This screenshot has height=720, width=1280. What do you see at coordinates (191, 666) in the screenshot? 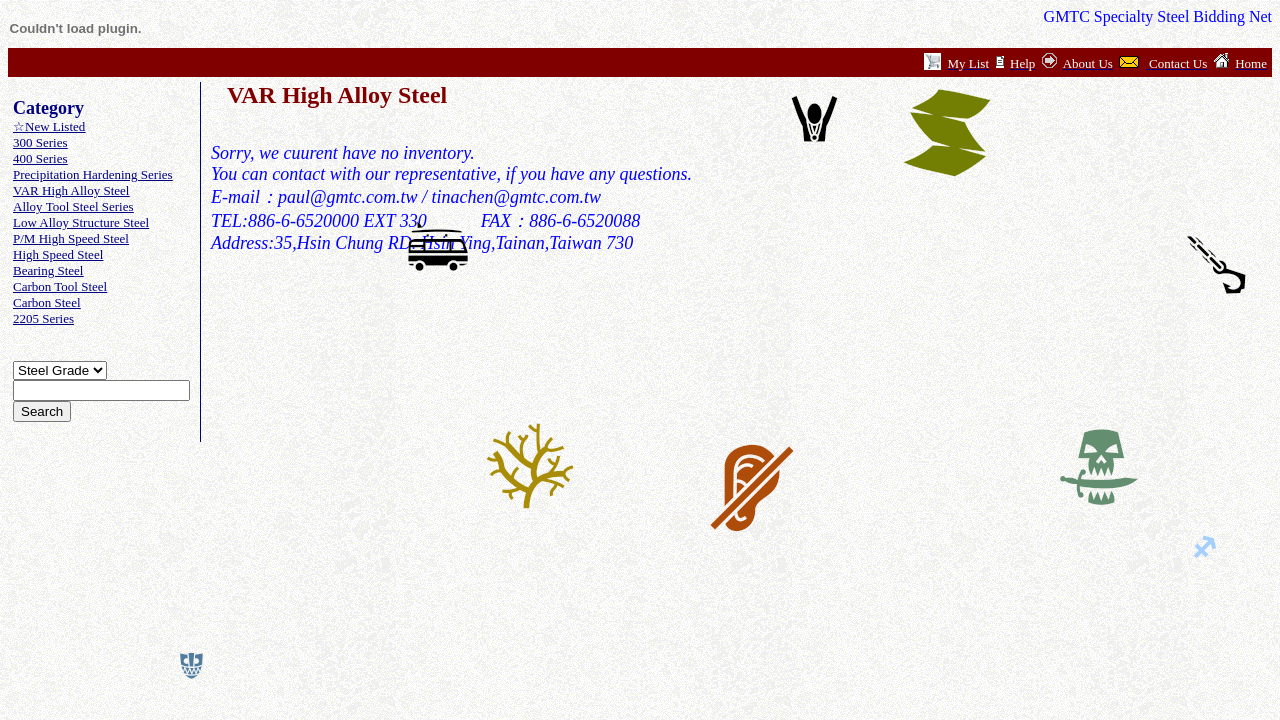
I see `access tribal or cultural themed game content` at bounding box center [191, 666].